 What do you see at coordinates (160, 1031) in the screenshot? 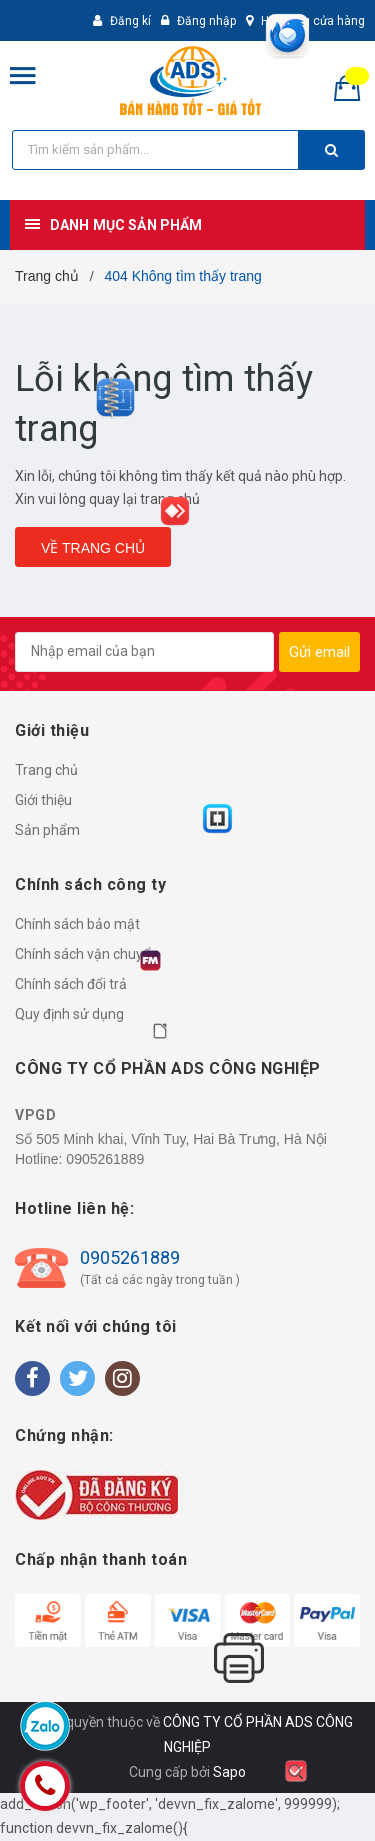
I see `open LibreOffice suite` at bounding box center [160, 1031].